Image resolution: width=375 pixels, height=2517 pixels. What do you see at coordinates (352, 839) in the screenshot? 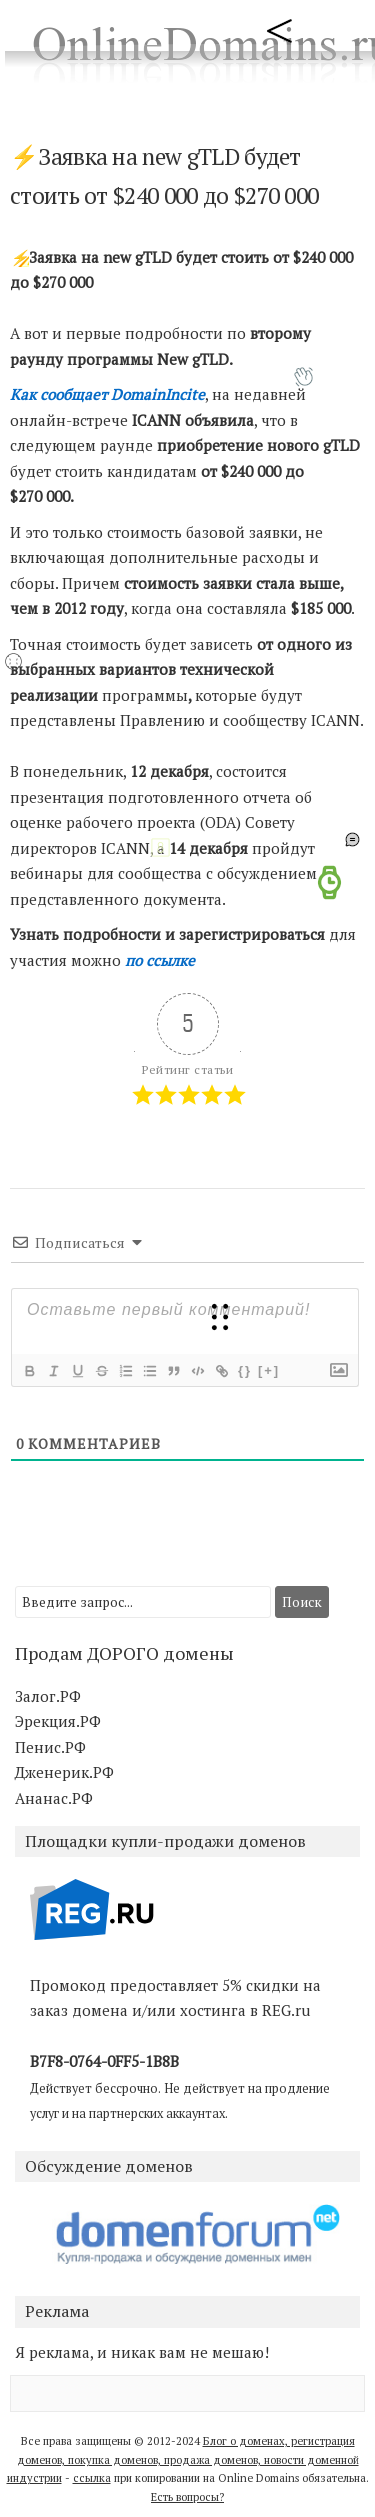
I see `open chat or messaging` at bounding box center [352, 839].